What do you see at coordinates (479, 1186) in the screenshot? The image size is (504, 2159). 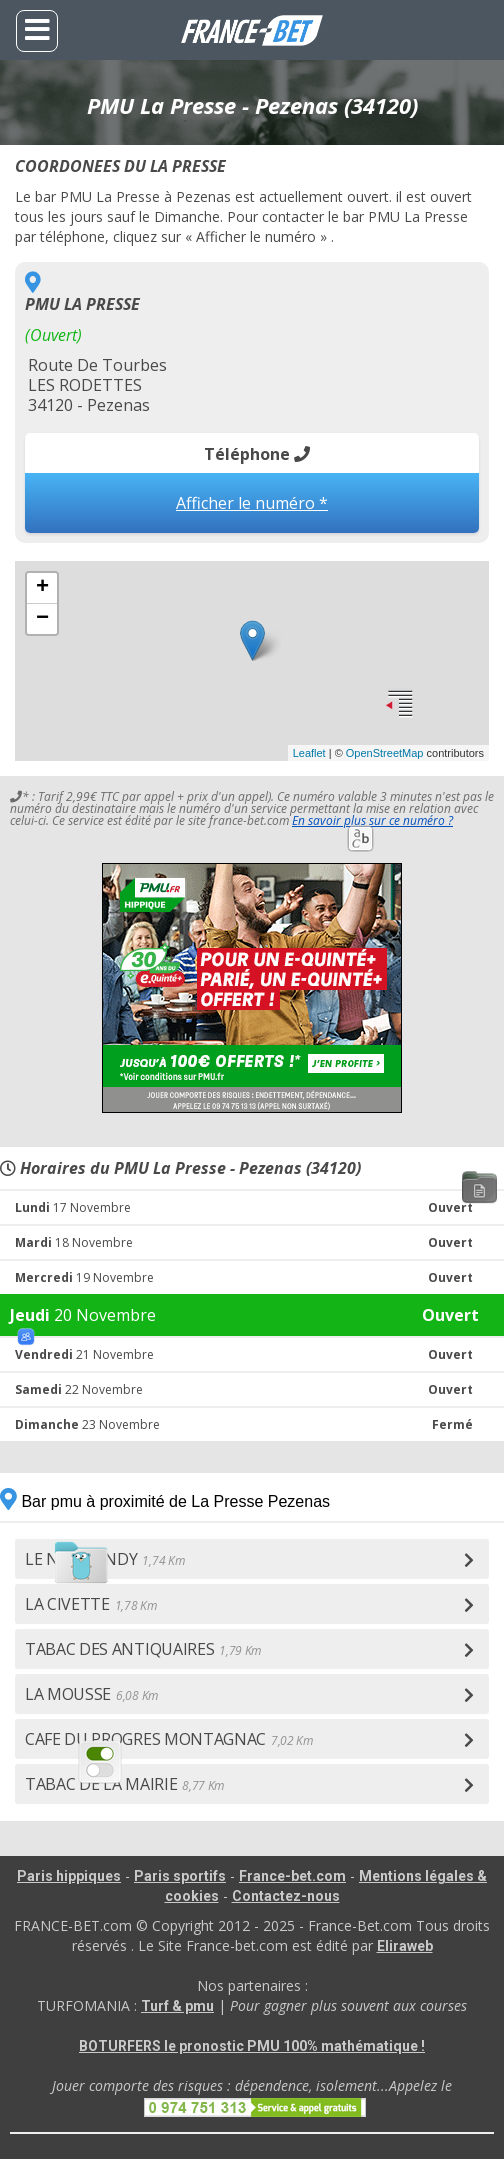 I see `open your documents folder` at bounding box center [479, 1186].